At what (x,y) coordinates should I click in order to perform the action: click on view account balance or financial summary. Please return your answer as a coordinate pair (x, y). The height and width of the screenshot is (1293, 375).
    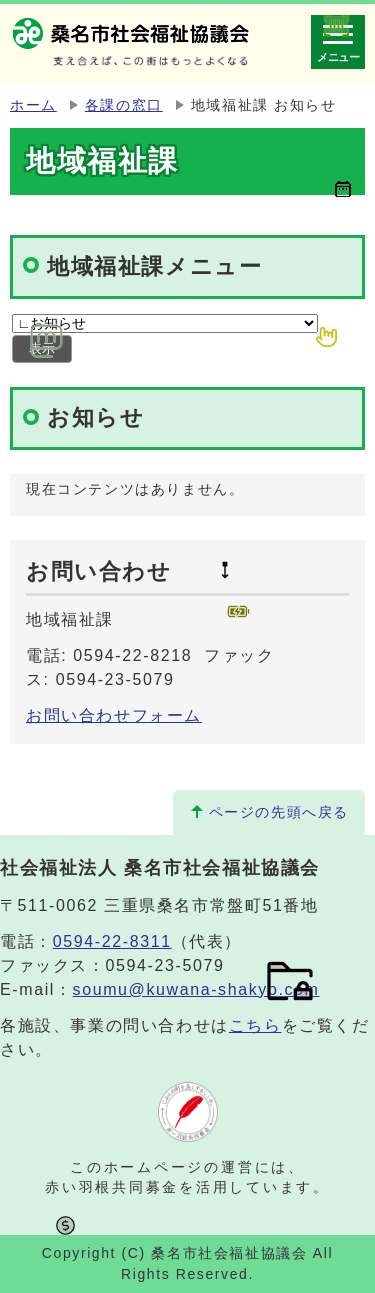
    Looking at the image, I should click on (65, 1225).